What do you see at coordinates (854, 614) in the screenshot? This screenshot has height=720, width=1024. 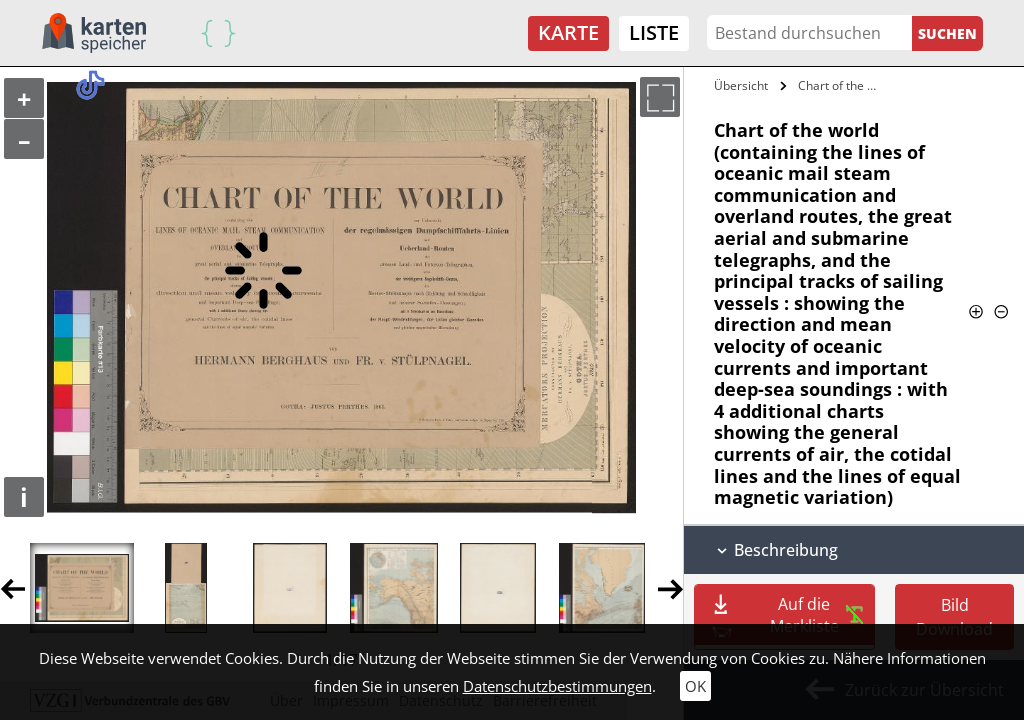 I see `disable text formatting` at bounding box center [854, 614].